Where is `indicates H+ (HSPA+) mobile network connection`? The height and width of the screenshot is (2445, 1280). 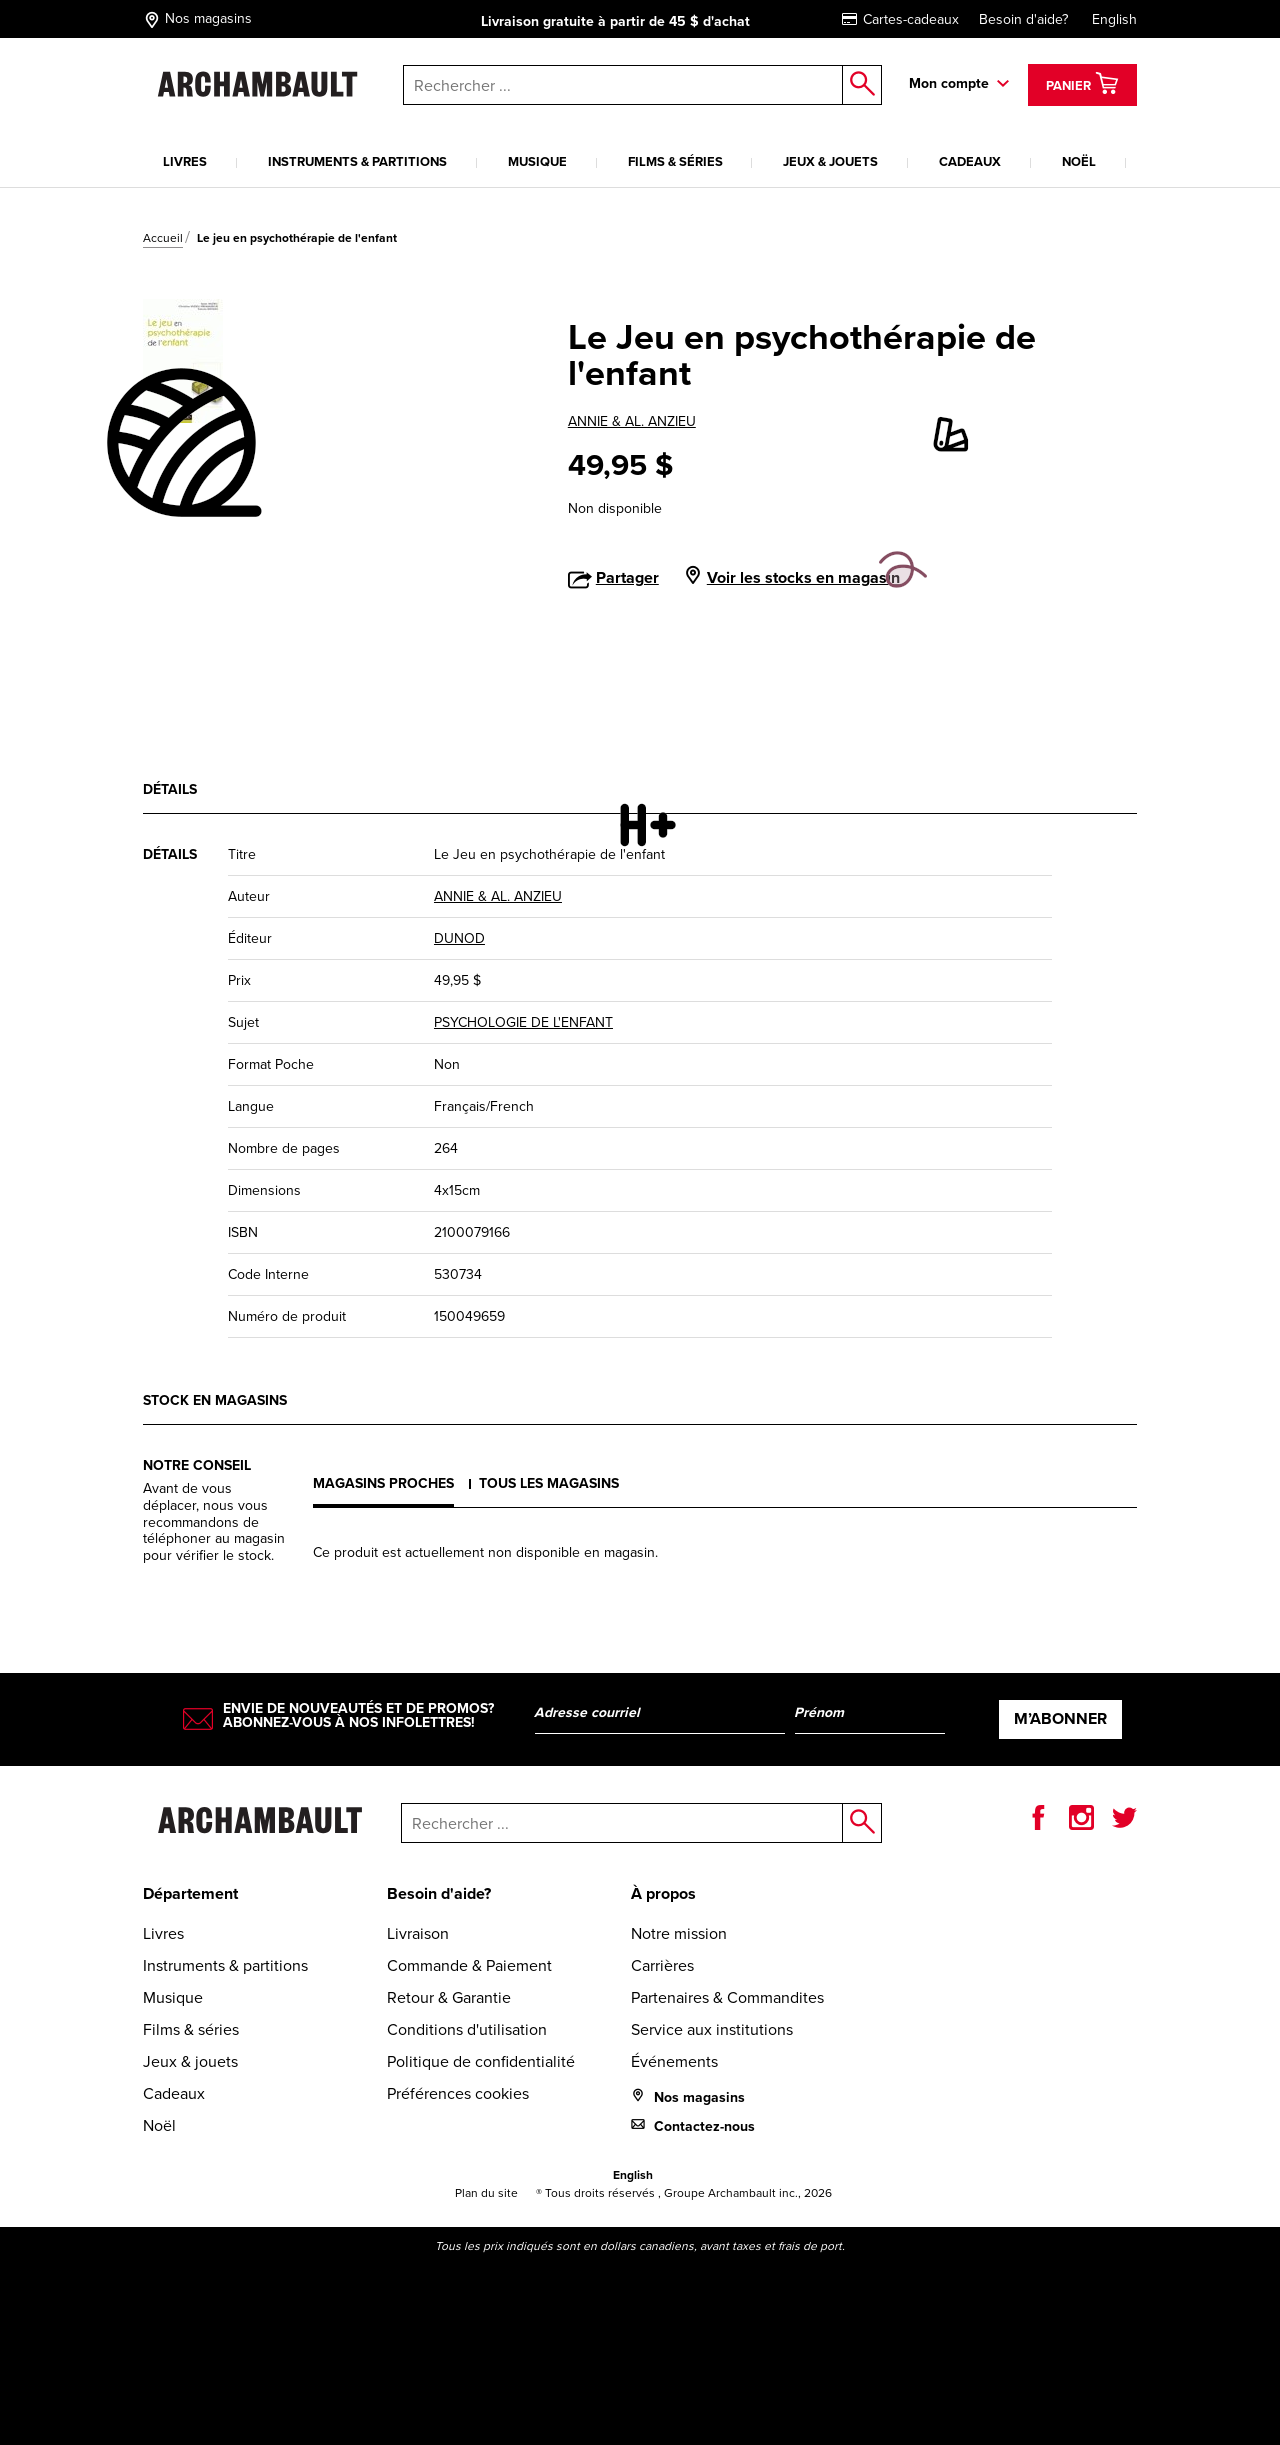 indicates H+ (HSPA+) mobile network connection is located at coordinates (646, 825).